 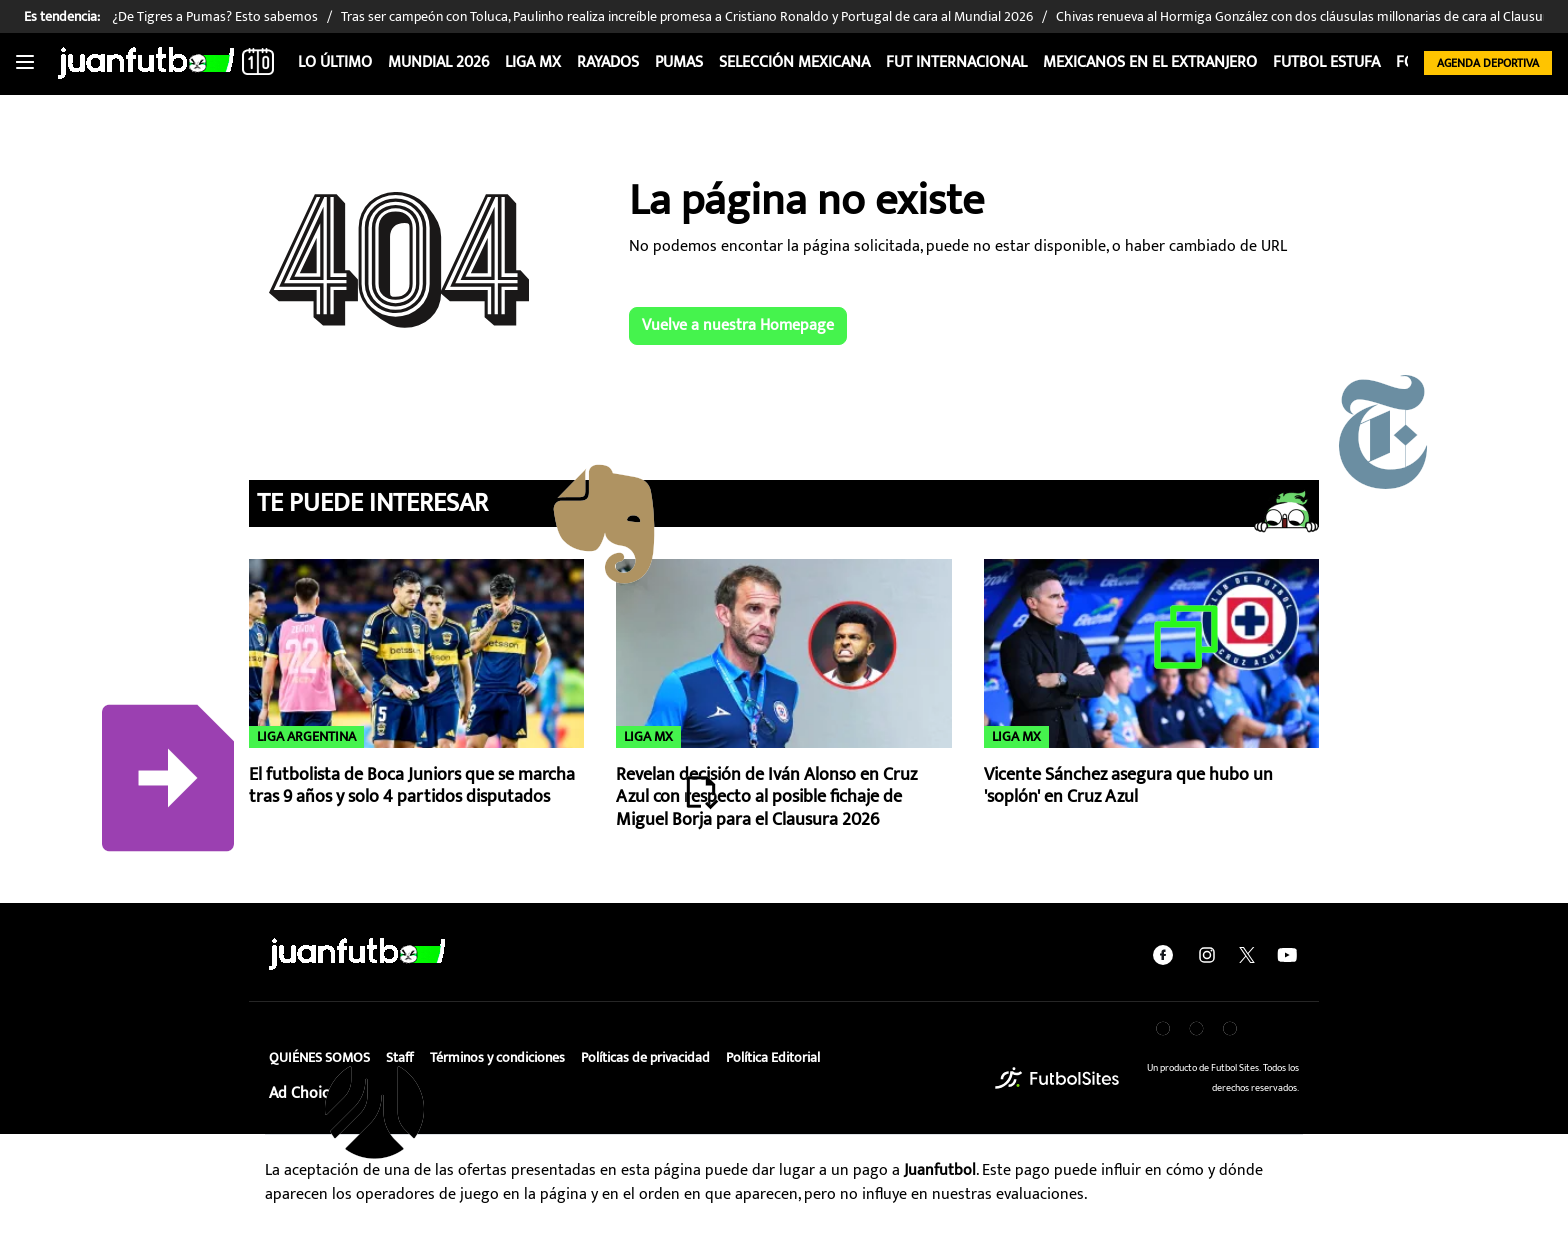 I want to click on open the new york times app, so click(x=1383, y=432).